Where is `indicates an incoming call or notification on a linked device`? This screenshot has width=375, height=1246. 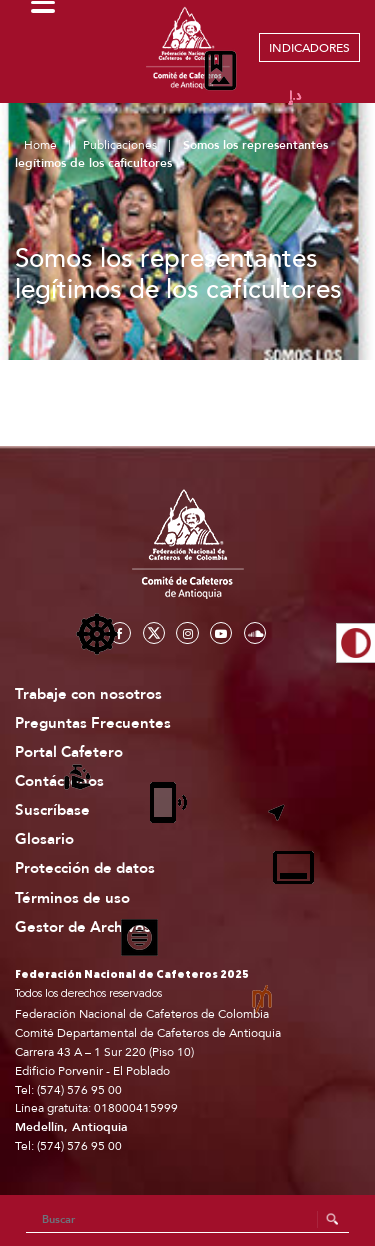
indicates an incoming call or notification on a linked device is located at coordinates (168, 802).